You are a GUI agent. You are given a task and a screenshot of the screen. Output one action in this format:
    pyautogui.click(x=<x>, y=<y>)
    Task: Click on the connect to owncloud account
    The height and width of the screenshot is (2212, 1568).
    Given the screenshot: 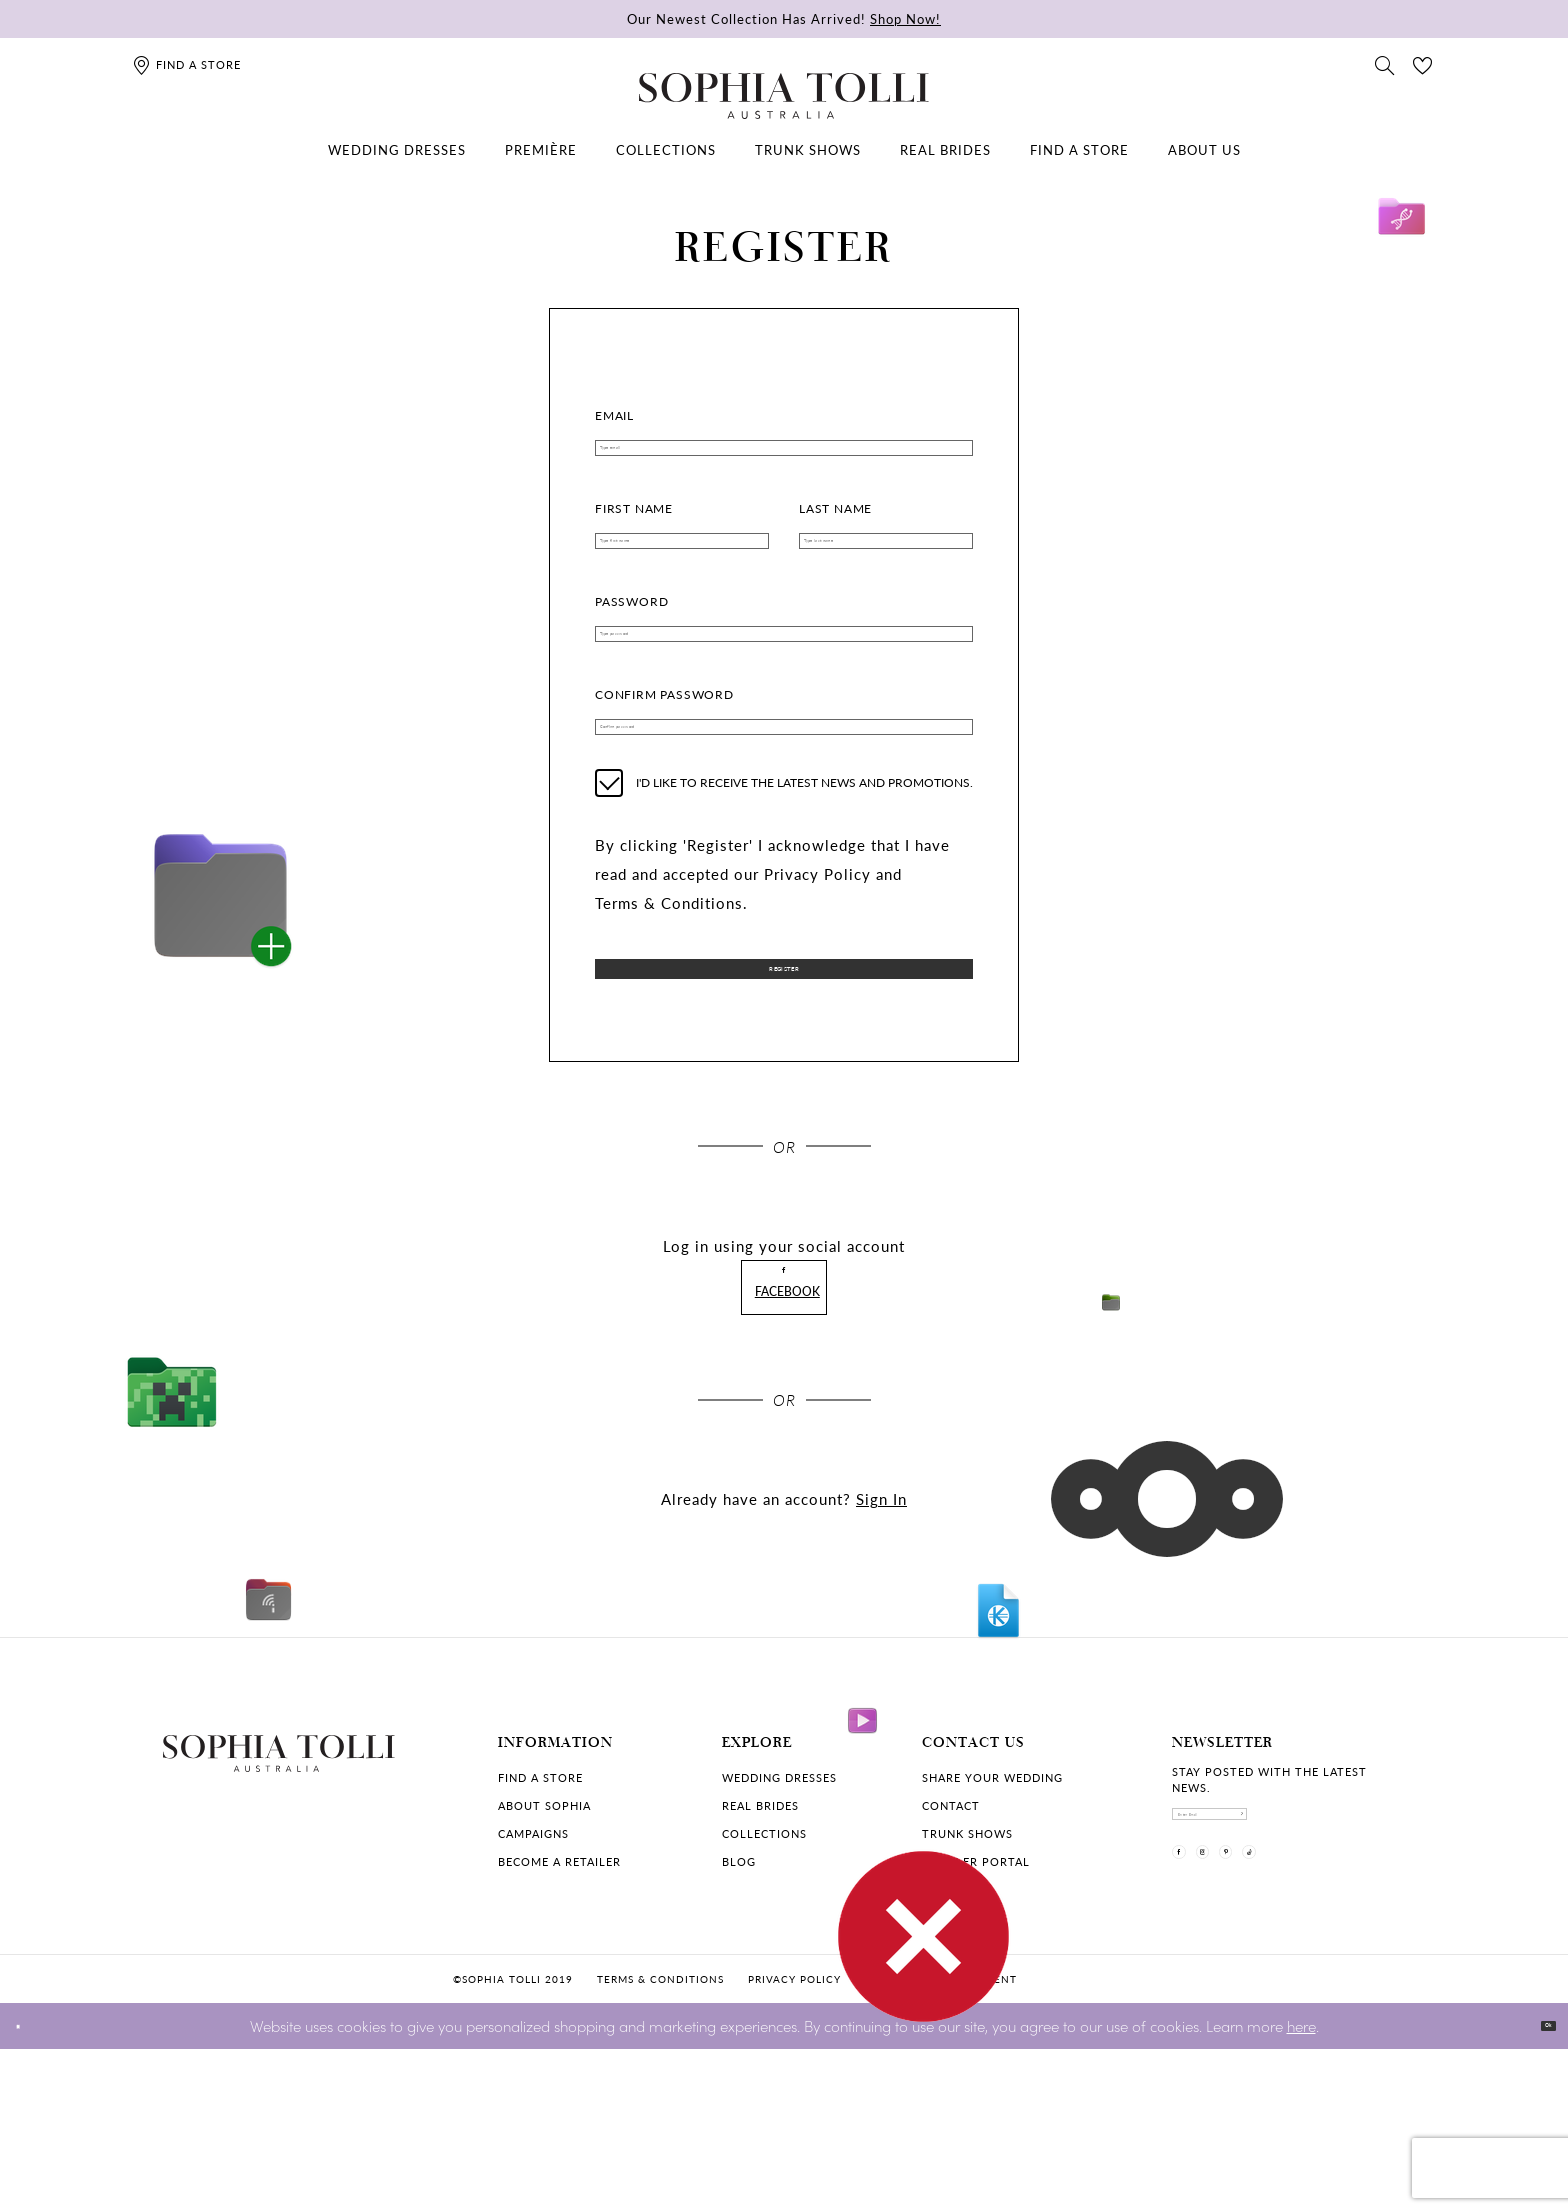 What is the action you would take?
    pyautogui.click(x=1167, y=1499)
    